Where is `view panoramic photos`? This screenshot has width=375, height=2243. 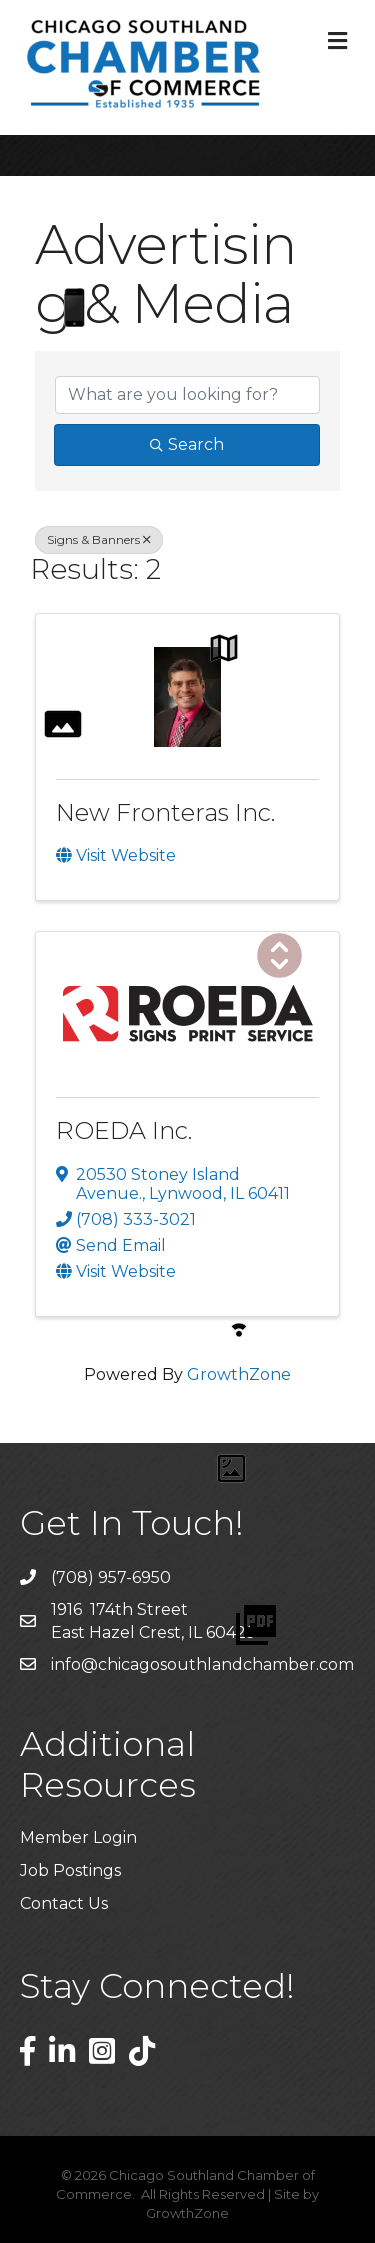 view panoramic photos is located at coordinates (63, 724).